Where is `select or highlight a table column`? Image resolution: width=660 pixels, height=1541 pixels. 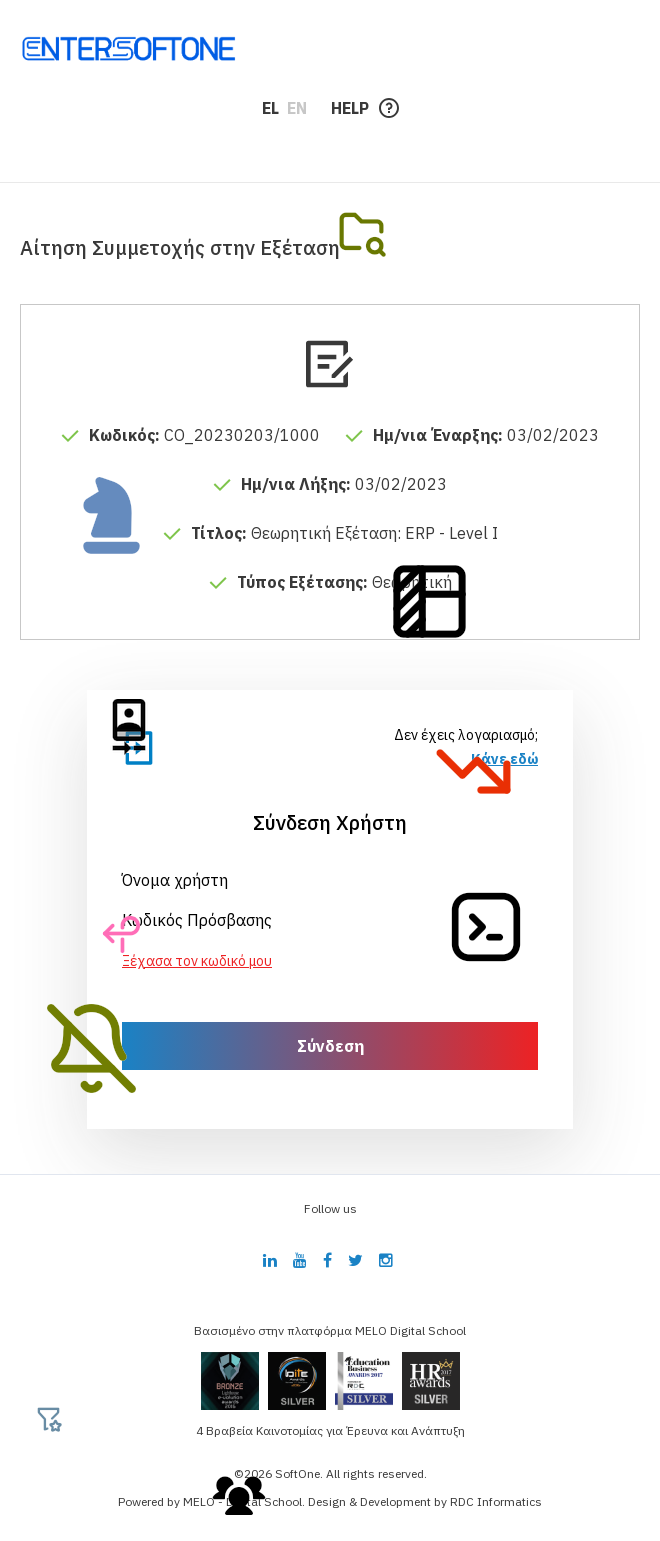
select or highlight a table column is located at coordinates (429, 601).